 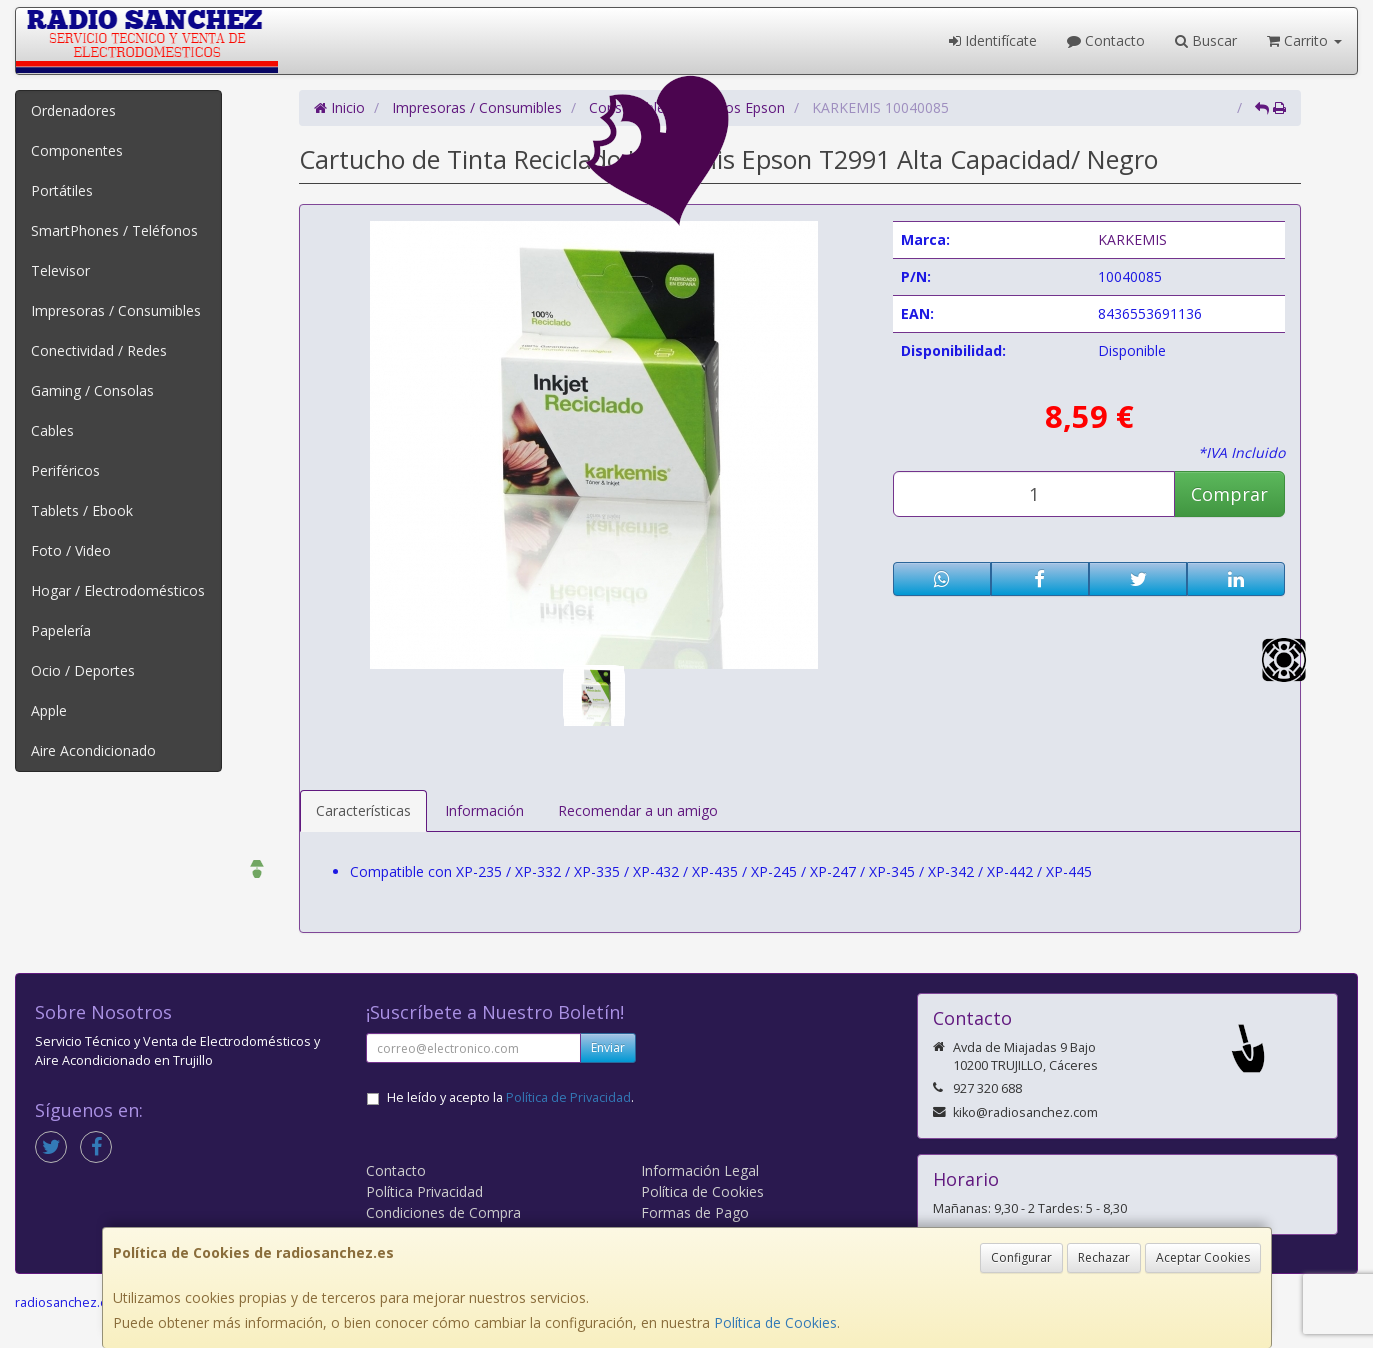 What do you see at coordinates (1284, 660) in the screenshot?
I see `abstract game achievement or badge icon` at bounding box center [1284, 660].